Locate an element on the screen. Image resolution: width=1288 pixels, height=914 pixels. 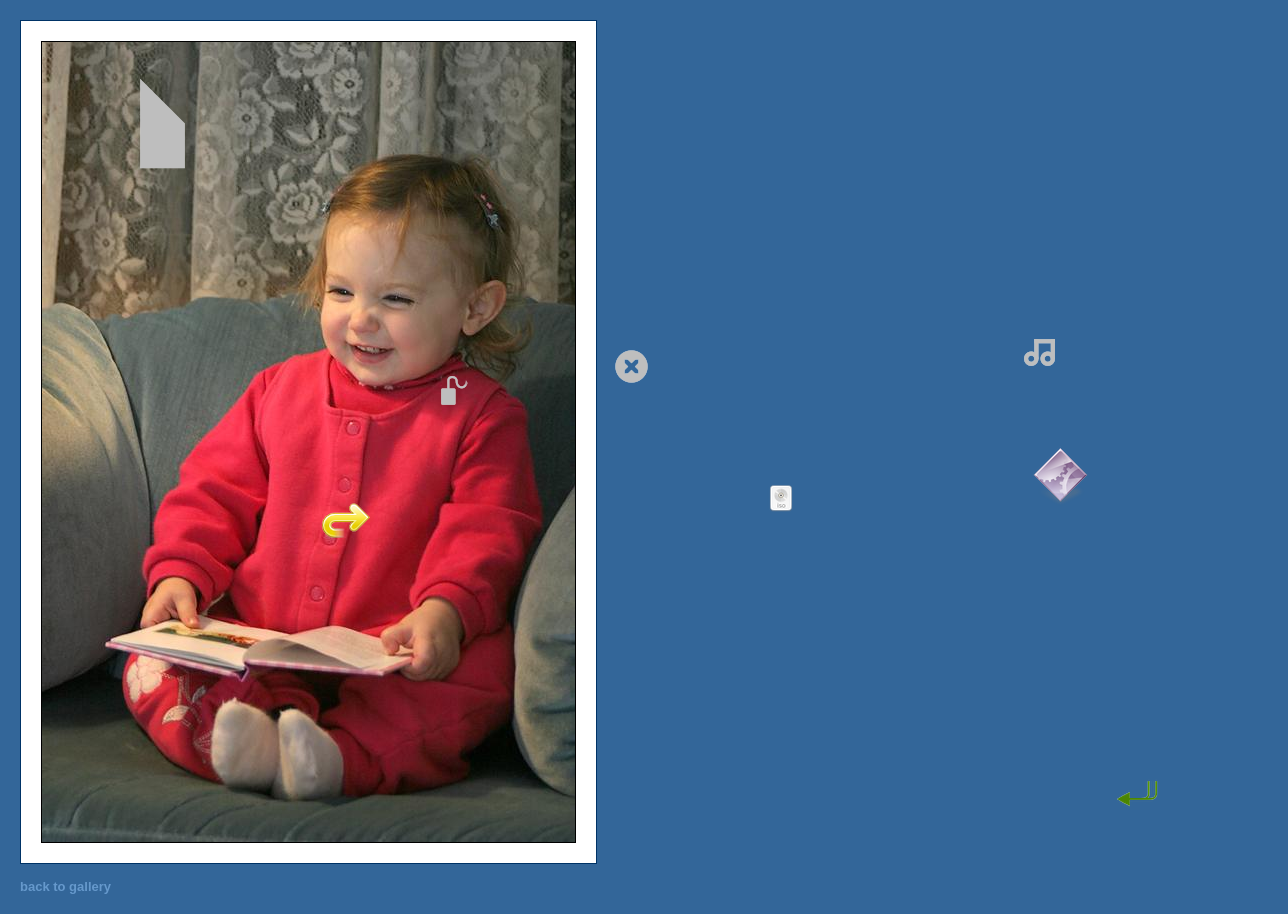
redo last undone action is located at coordinates (346, 519).